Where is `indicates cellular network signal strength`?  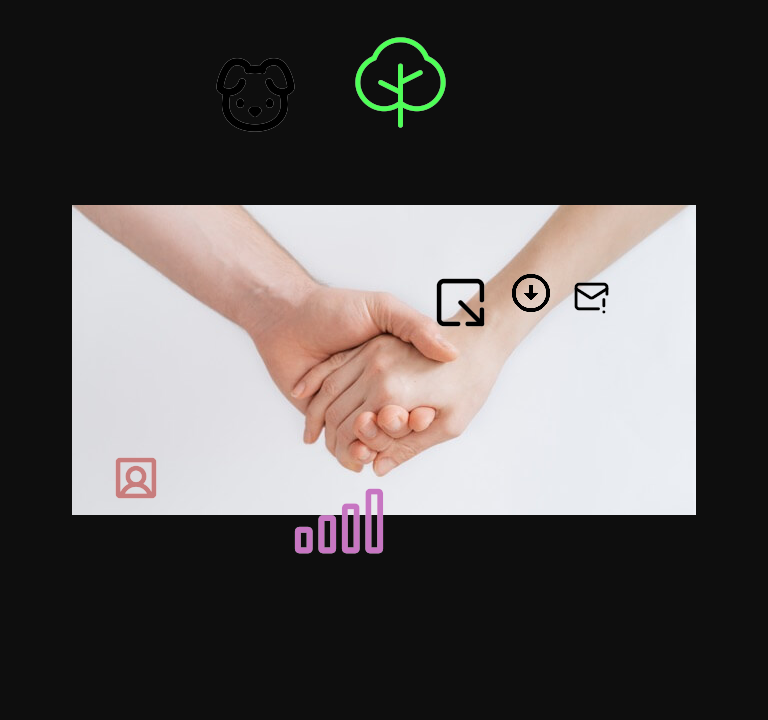 indicates cellular network signal strength is located at coordinates (339, 521).